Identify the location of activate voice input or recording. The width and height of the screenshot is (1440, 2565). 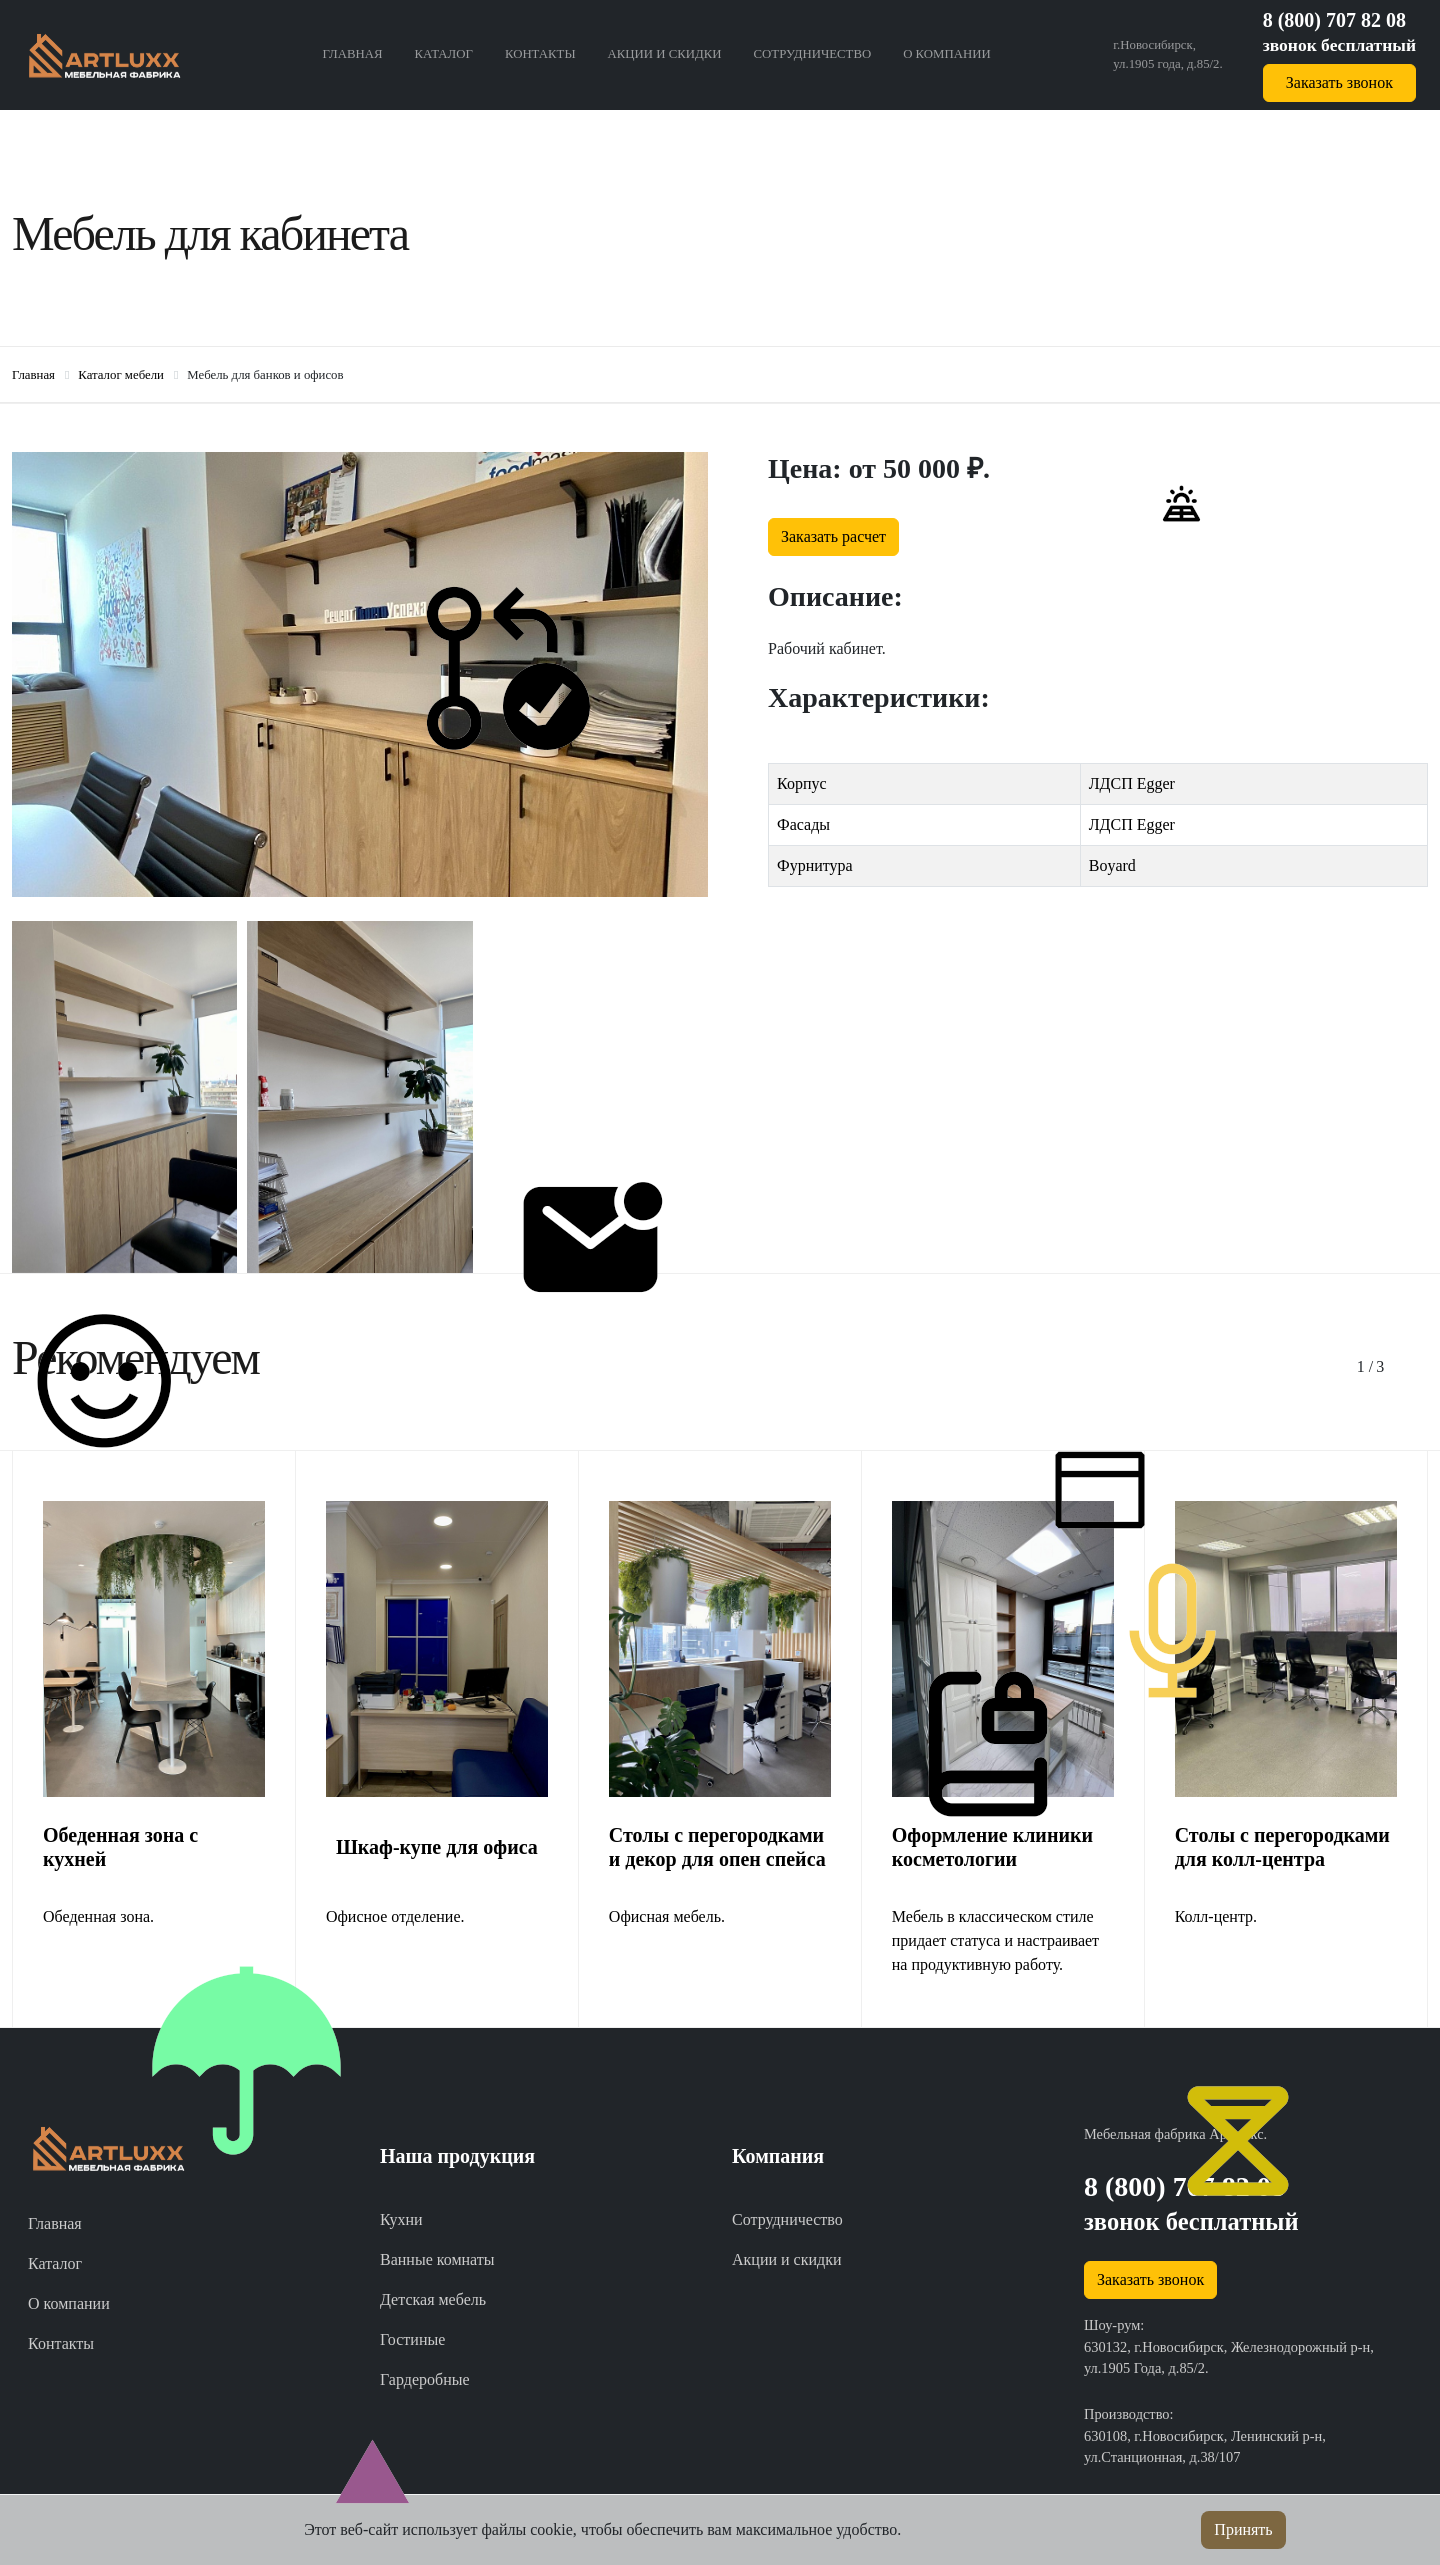
(1172, 1630).